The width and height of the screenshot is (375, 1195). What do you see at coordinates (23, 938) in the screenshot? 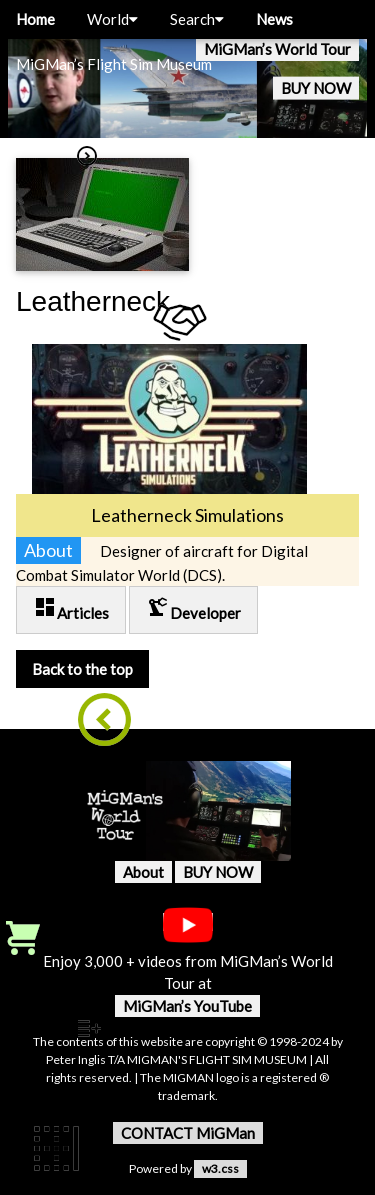
I see `view your shopping cart` at bounding box center [23, 938].